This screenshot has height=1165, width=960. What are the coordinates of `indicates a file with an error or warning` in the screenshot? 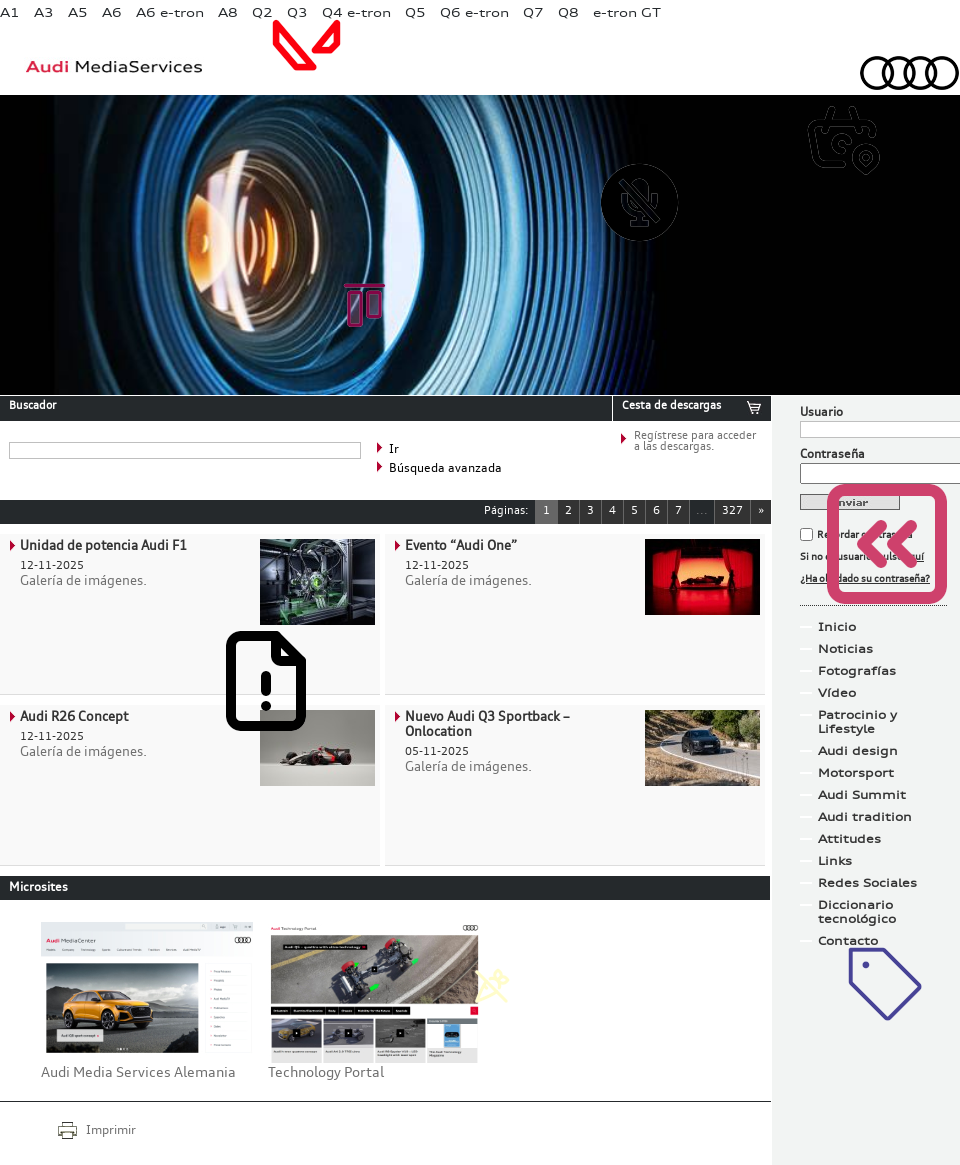 It's located at (266, 681).